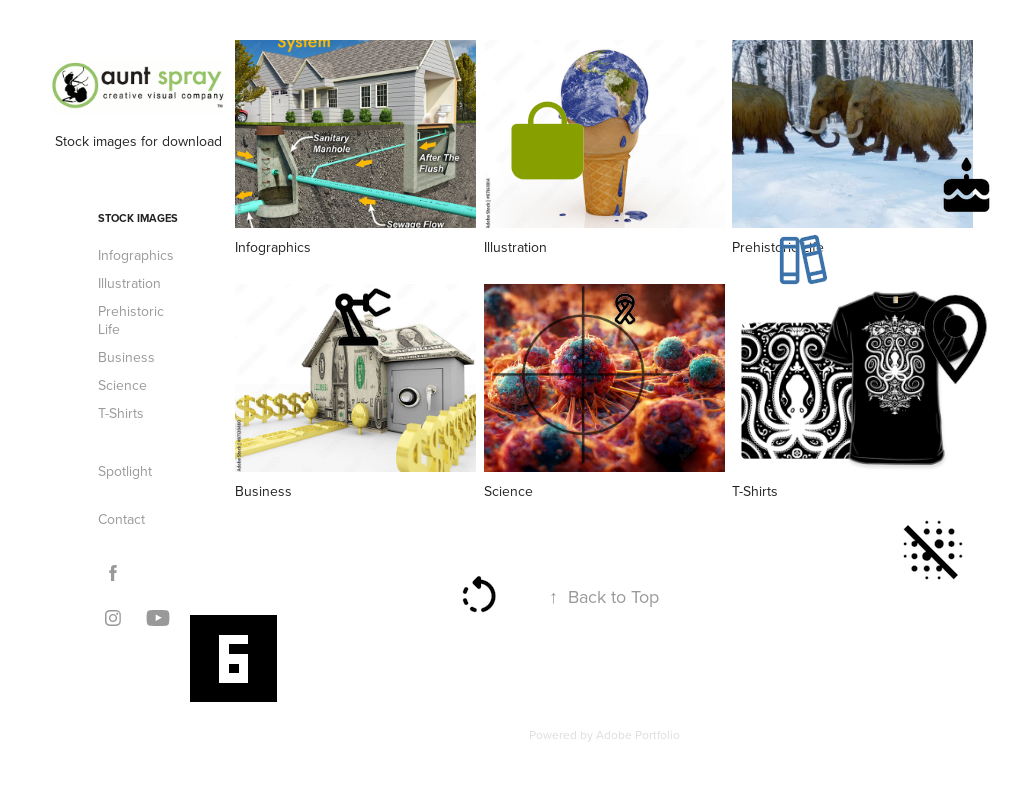 This screenshot has height=803, width=1024. What do you see at coordinates (234, 659) in the screenshot?
I see `indicates step 6 in a multi-step process` at bounding box center [234, 659].